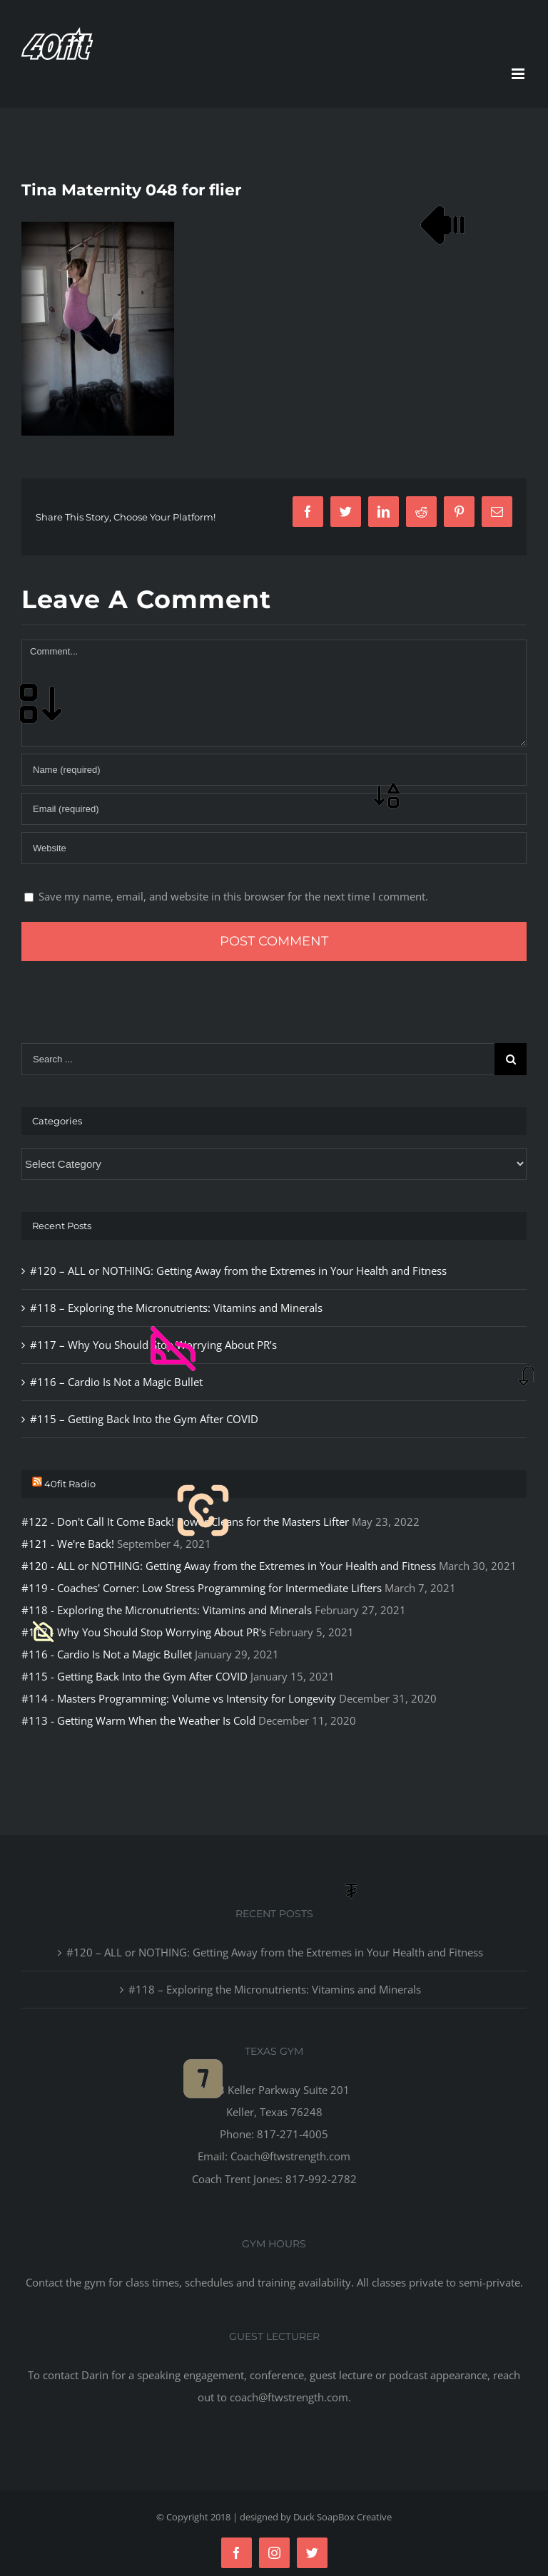 This screenshot has height=2576, width=548. I want to click on smart home controls are disabled, so click(43, 1631).